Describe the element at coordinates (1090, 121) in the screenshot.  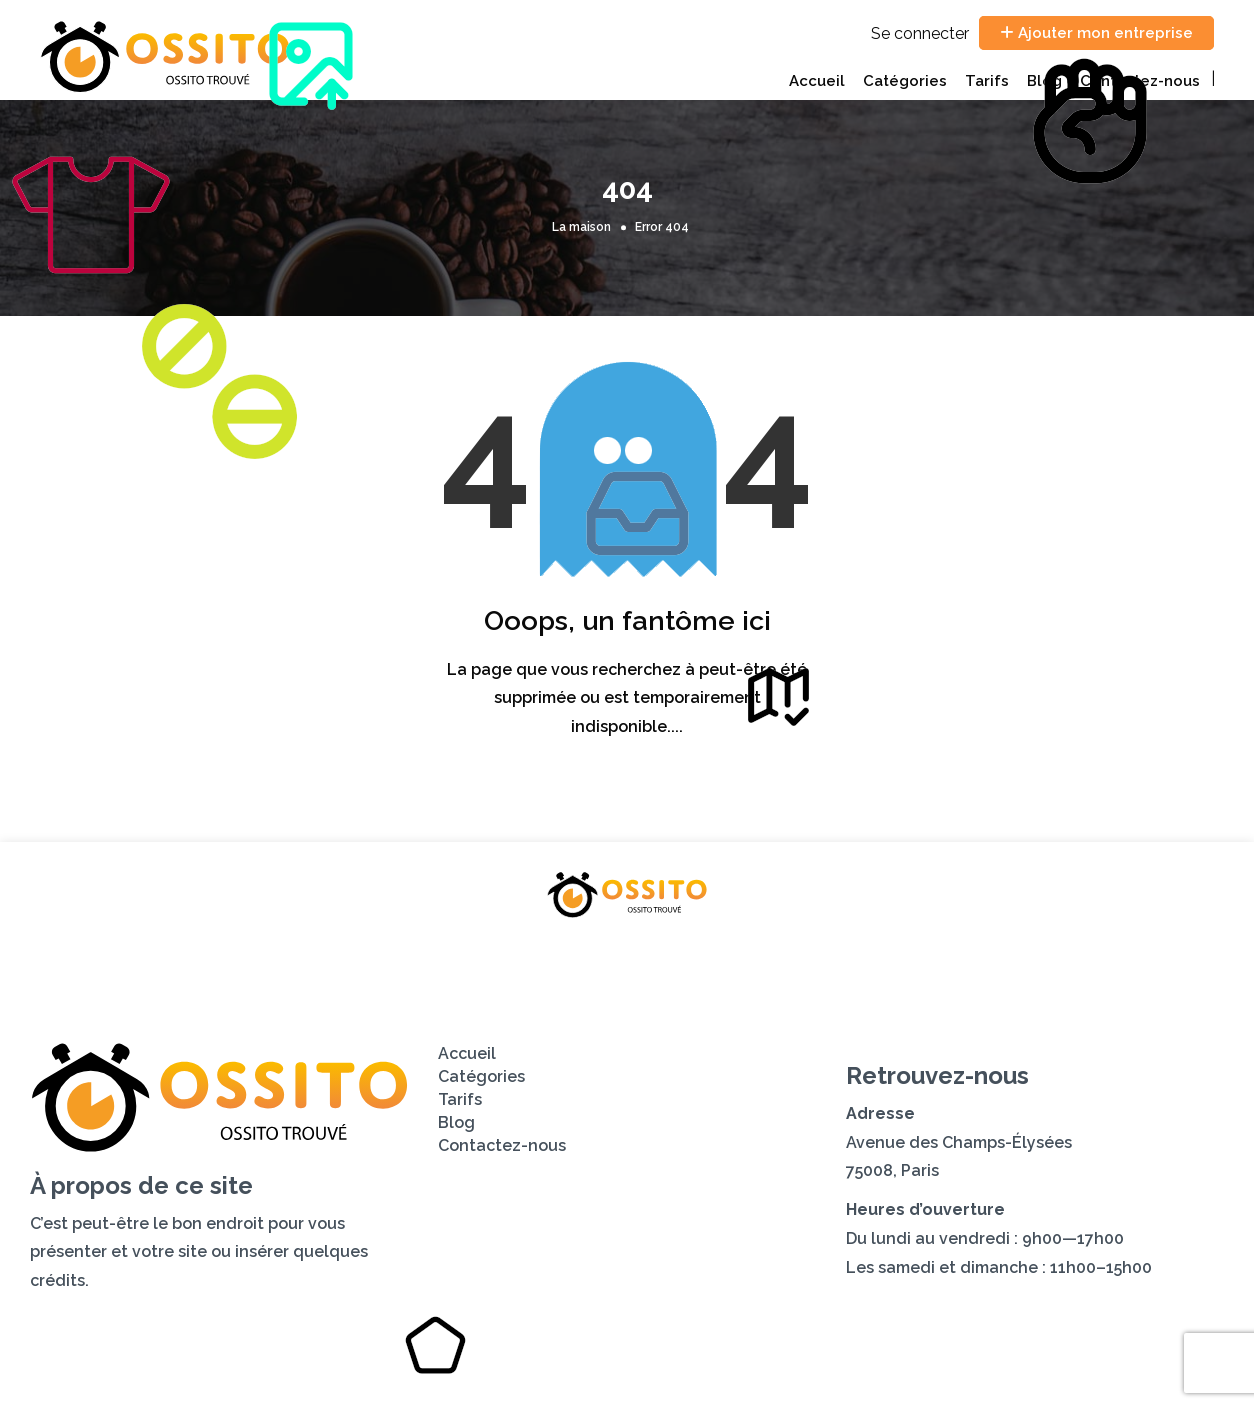
I see `indicate solidarity or support` at that location.